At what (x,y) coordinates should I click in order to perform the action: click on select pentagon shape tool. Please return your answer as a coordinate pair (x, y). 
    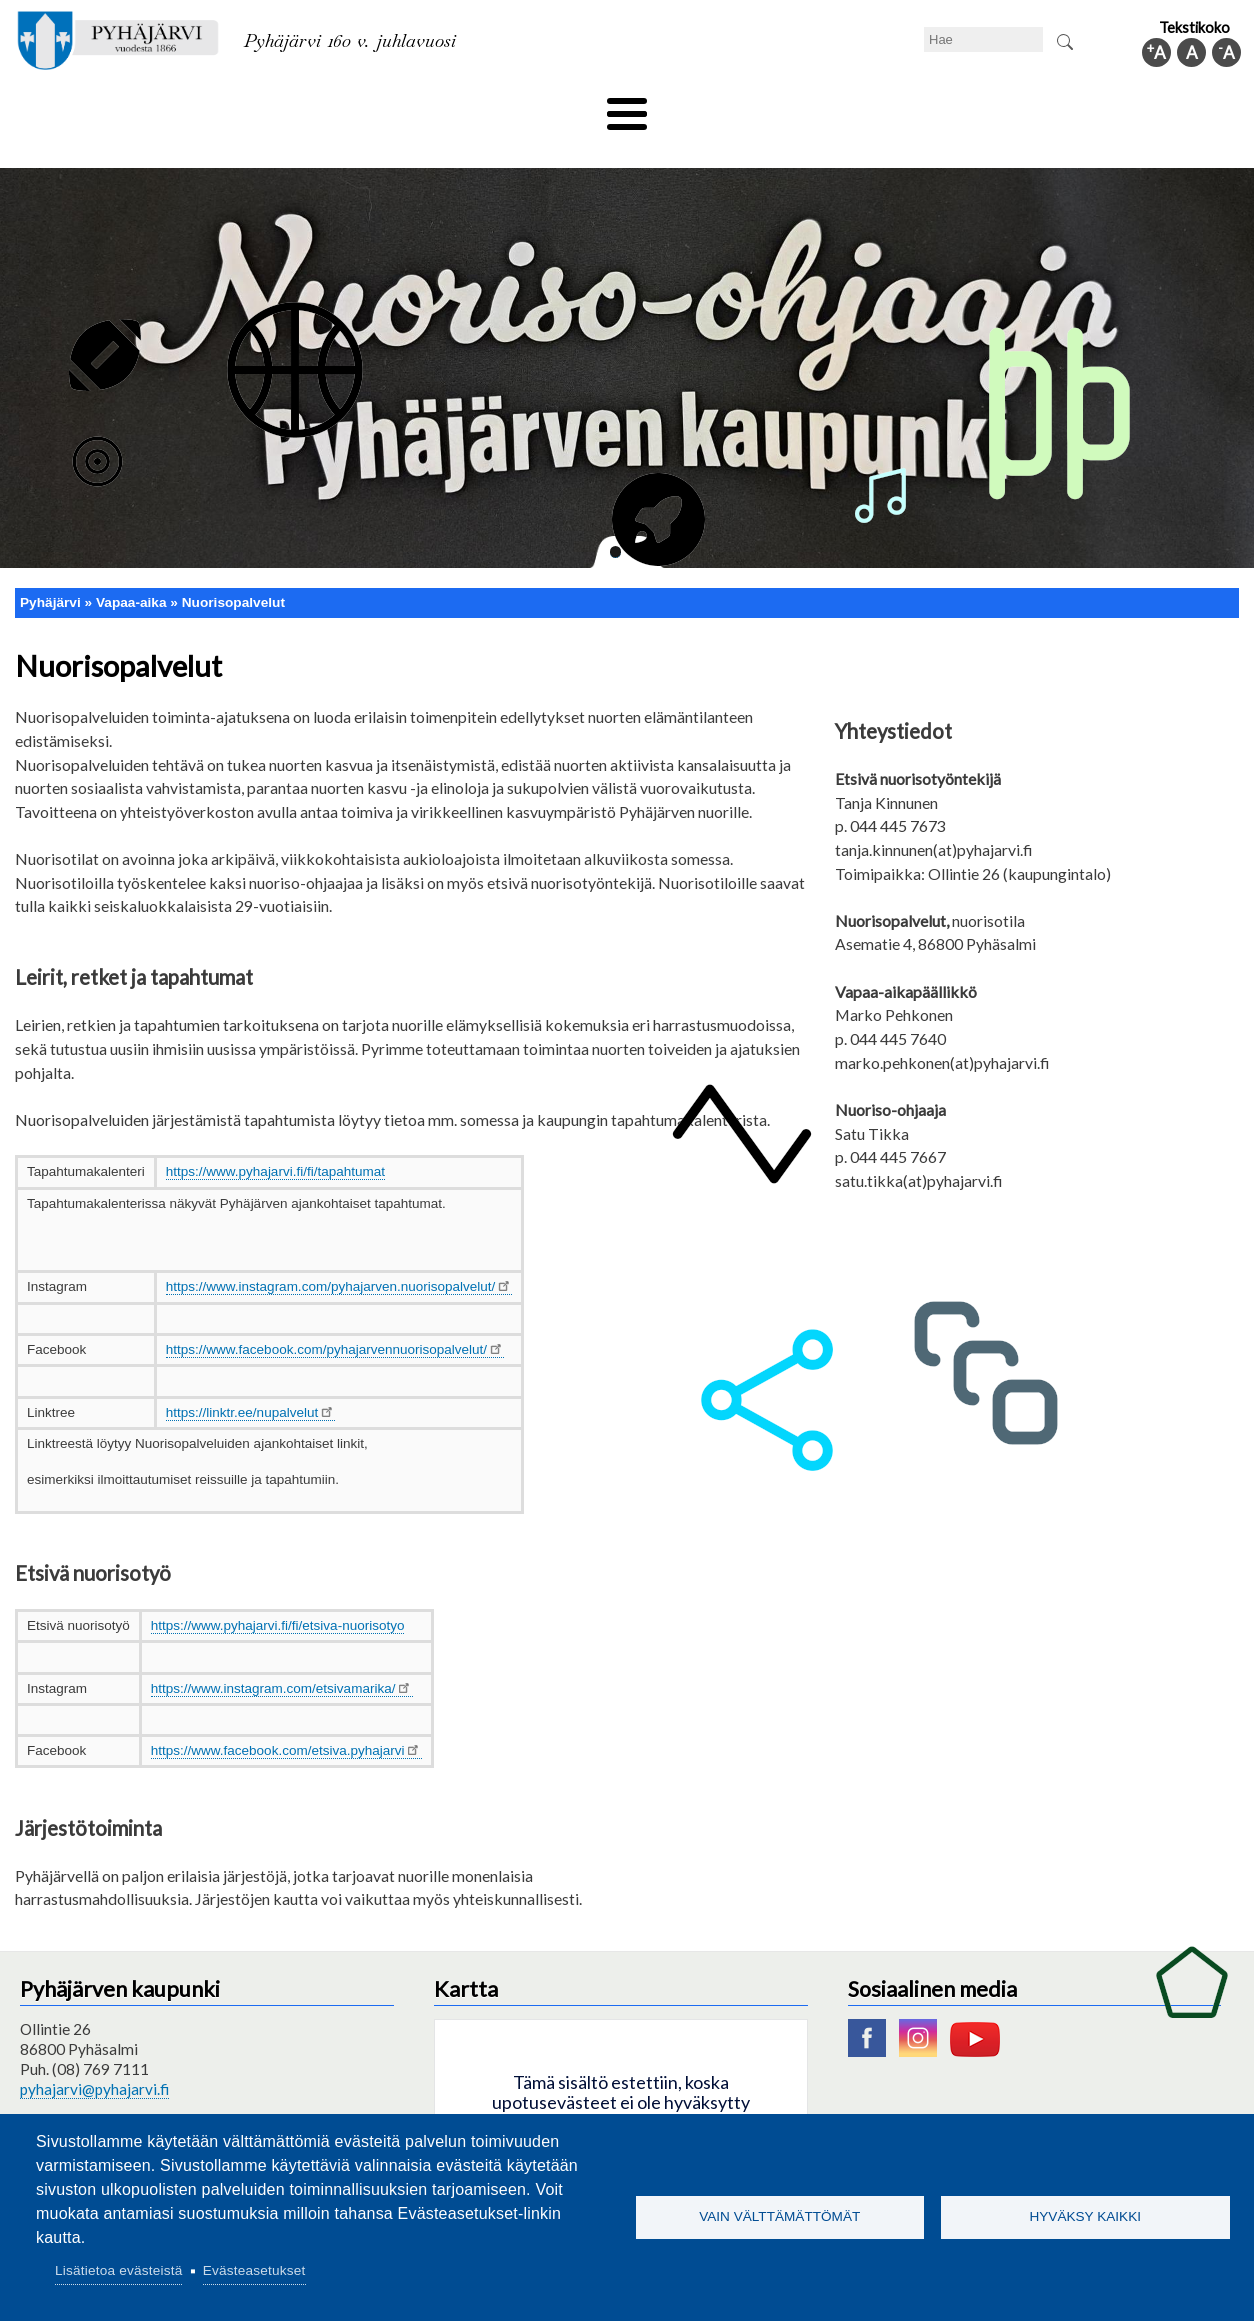
    Looking at the image, I should click on (1192, 1985).